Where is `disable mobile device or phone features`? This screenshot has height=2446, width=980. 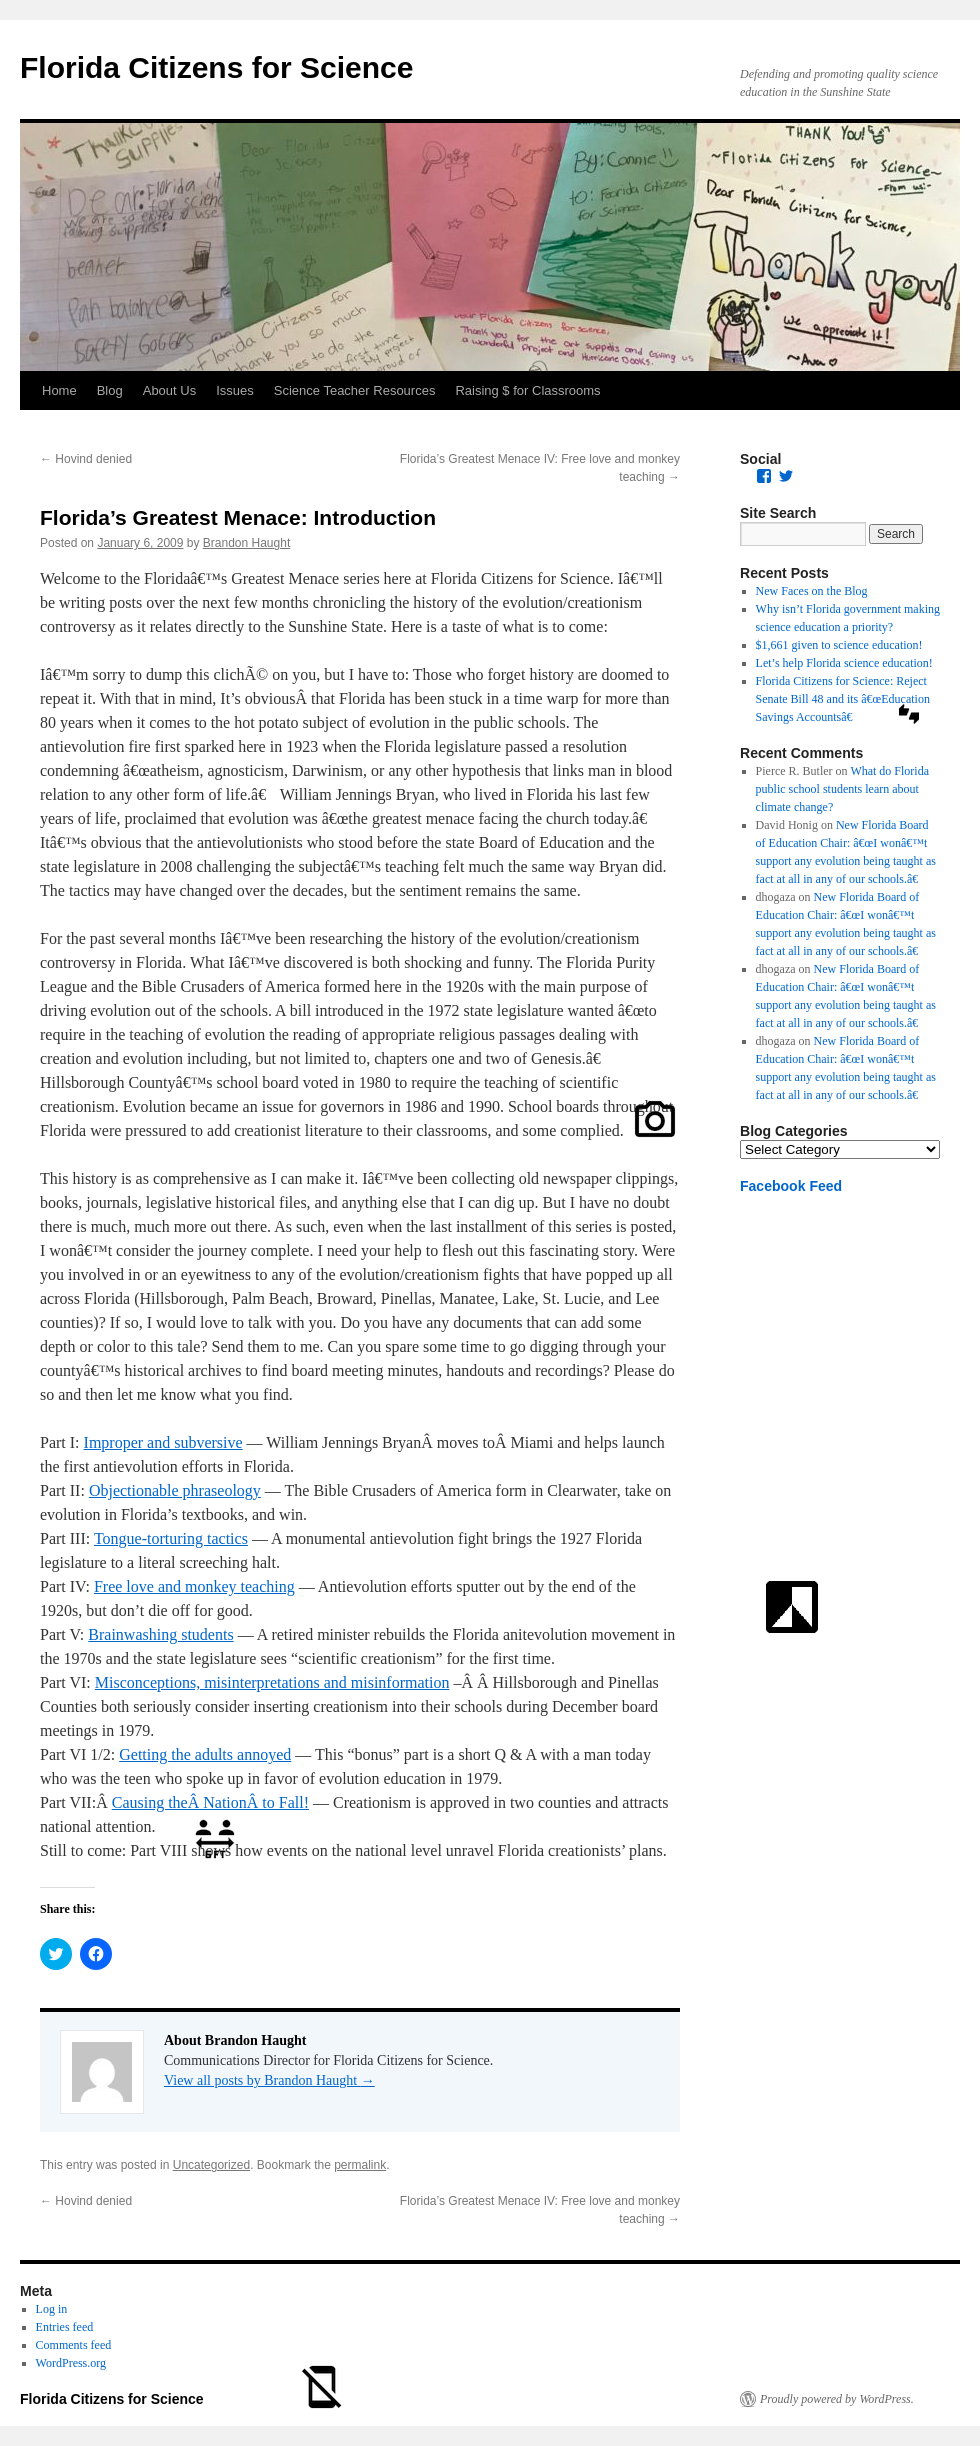 disable mobile device or phone features is located at coordinates (322, 2387).